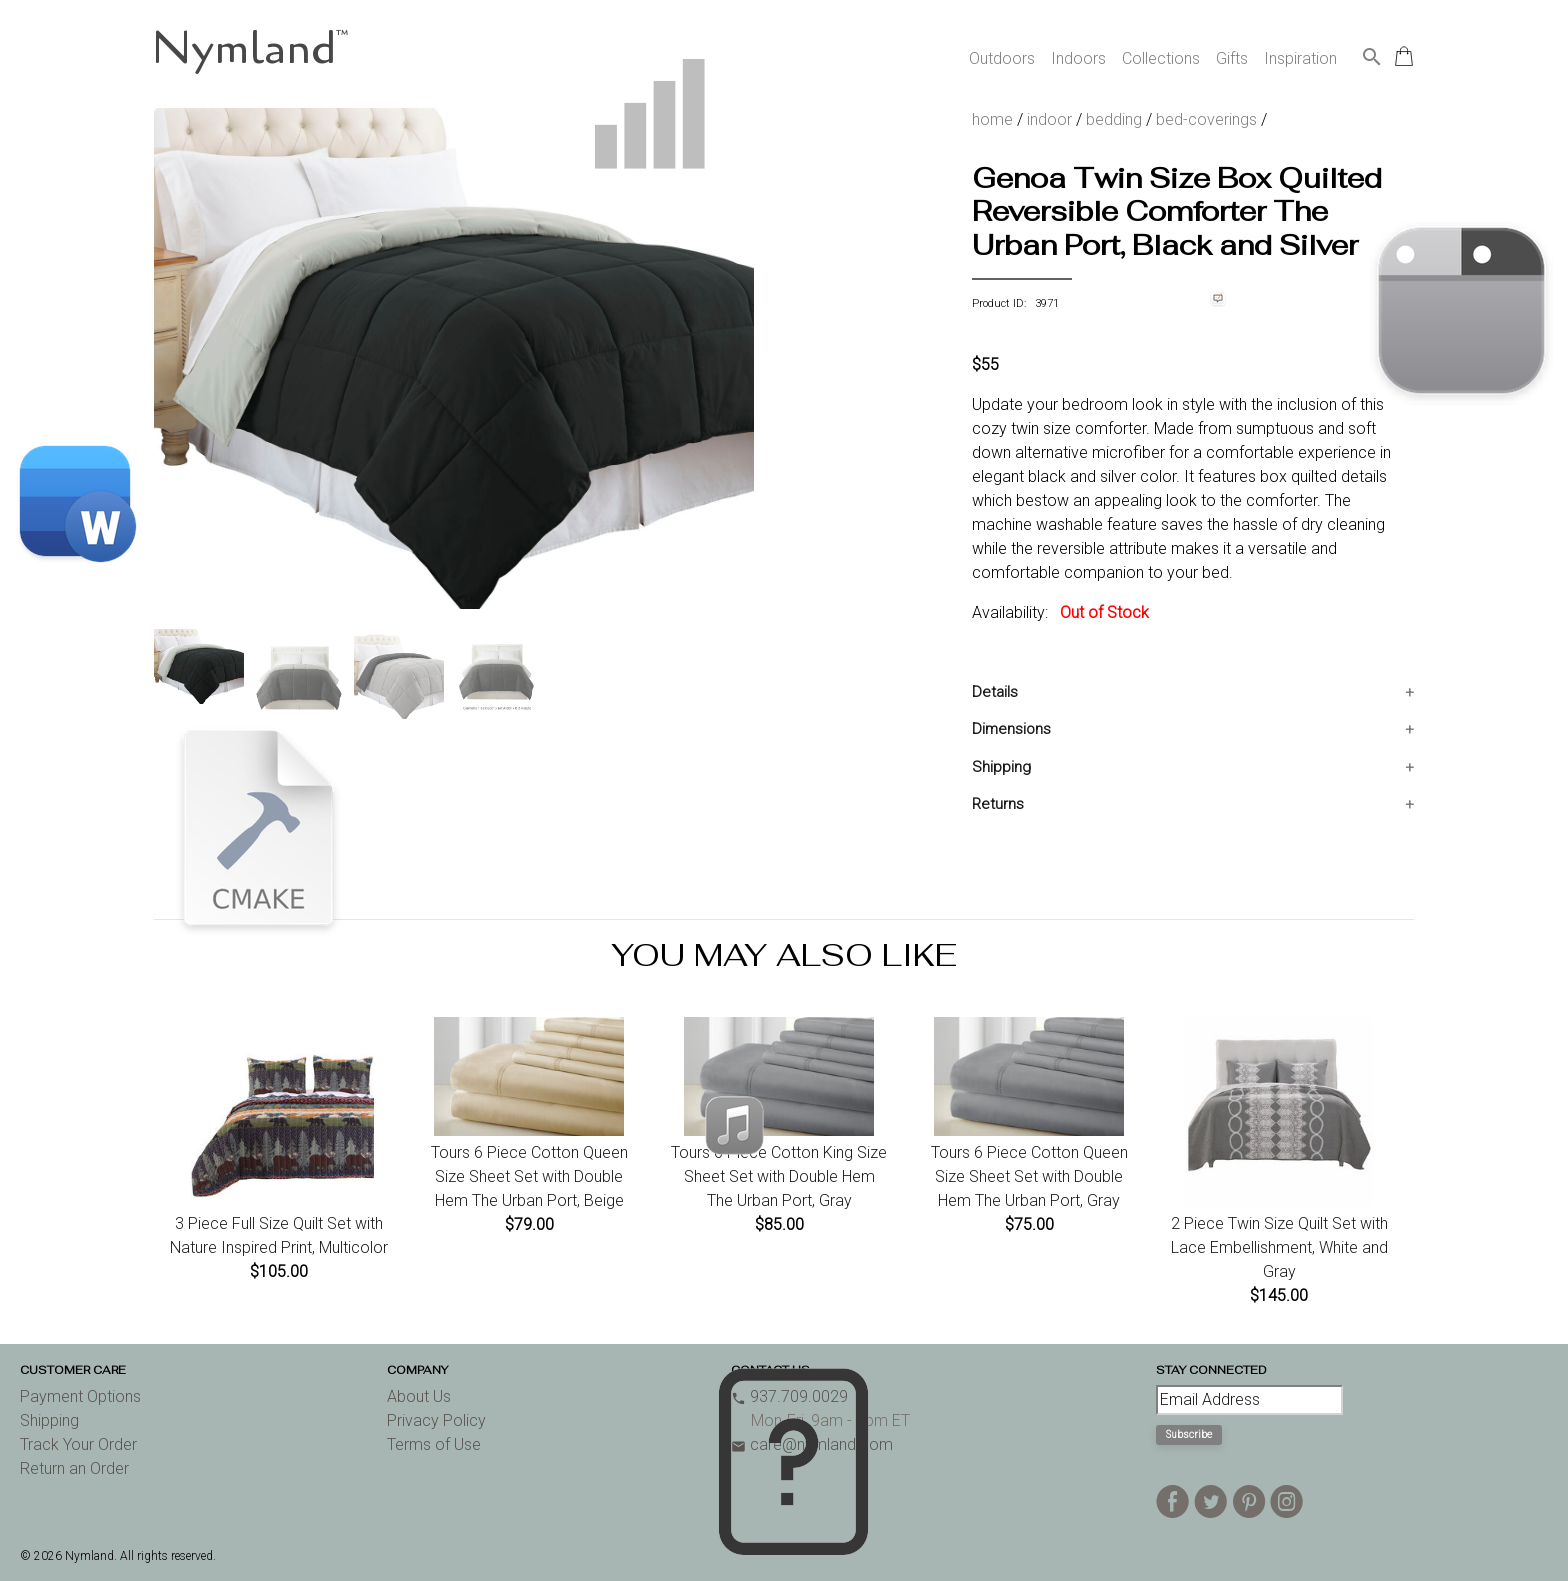  I want to click on open the Music app, so click(734, 1125).